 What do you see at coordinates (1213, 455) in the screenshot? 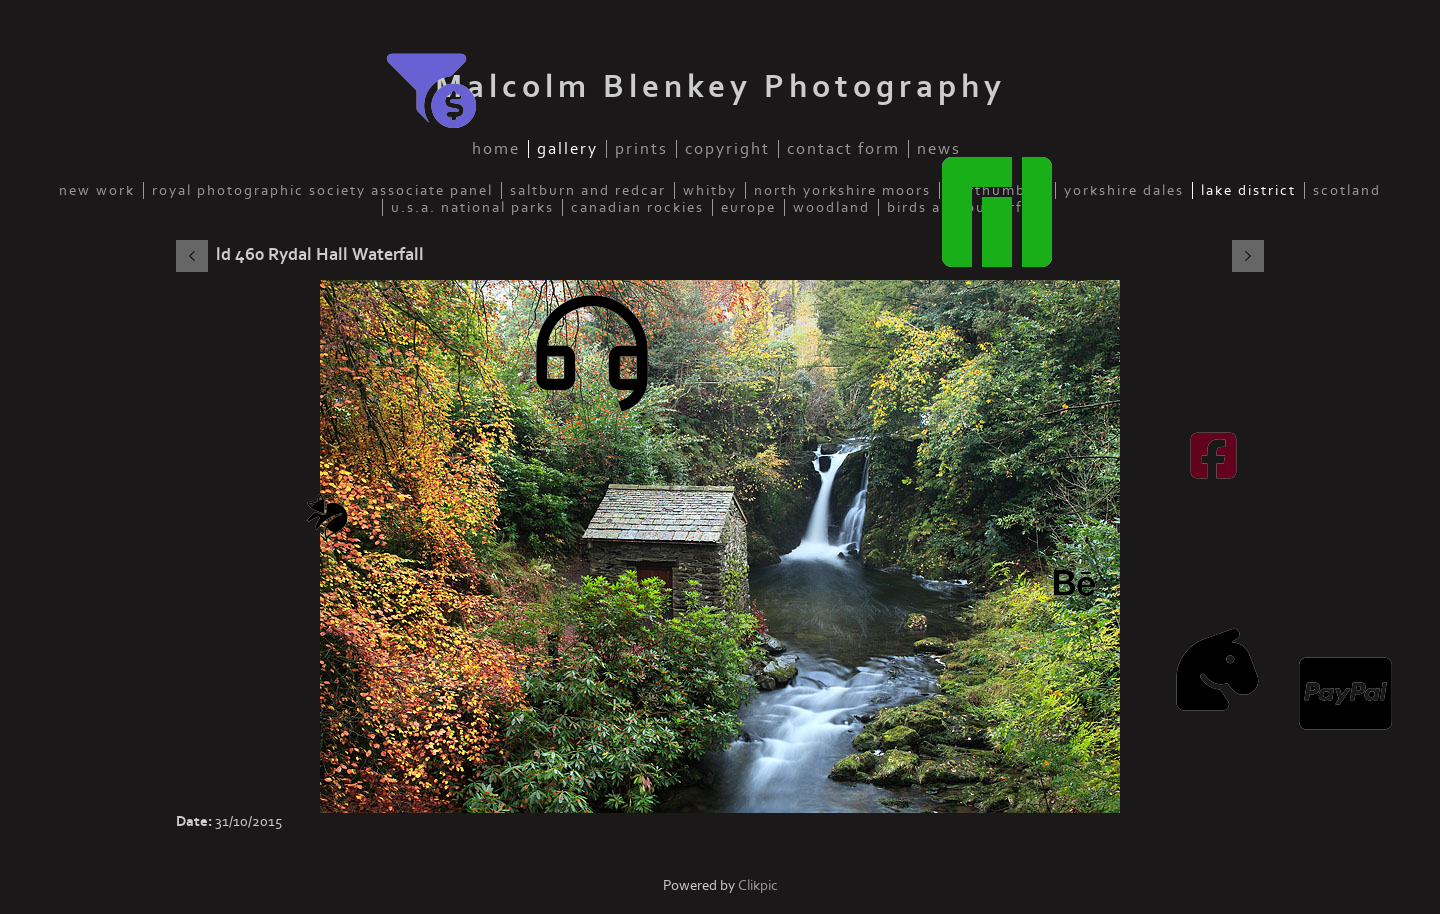
I see `share to facebook` at bounding box center [1213, 455].